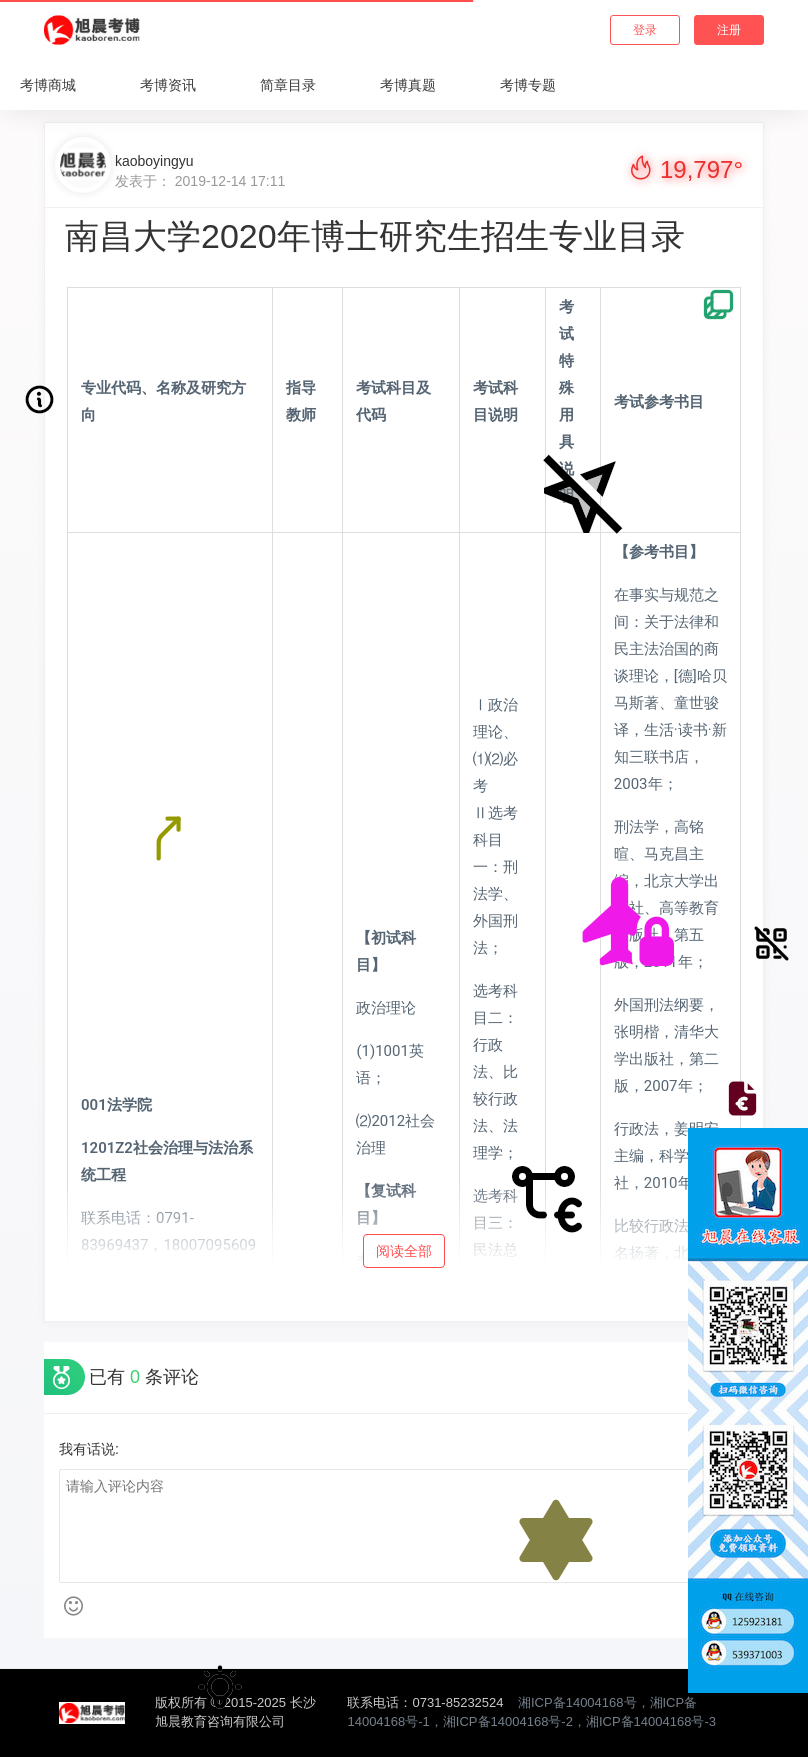  Describe the element at coordinates (556, 1540) in the screenshot. I see `indicates jewish or hebrew content` at that location.